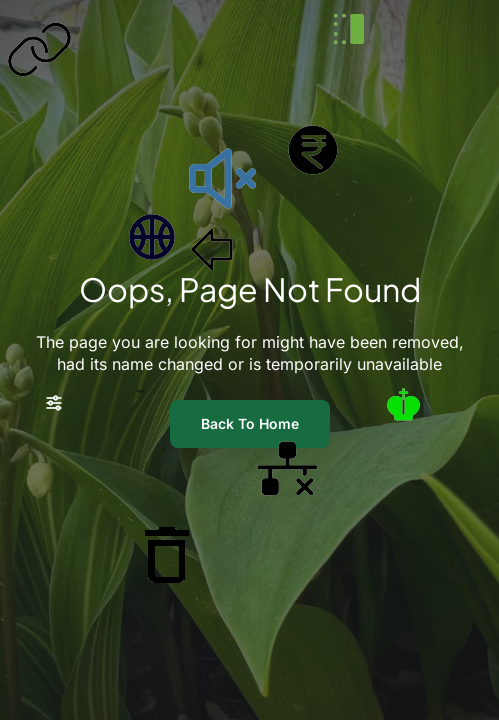  I want to click on network connection failed or unavailable, so click(287, 469).